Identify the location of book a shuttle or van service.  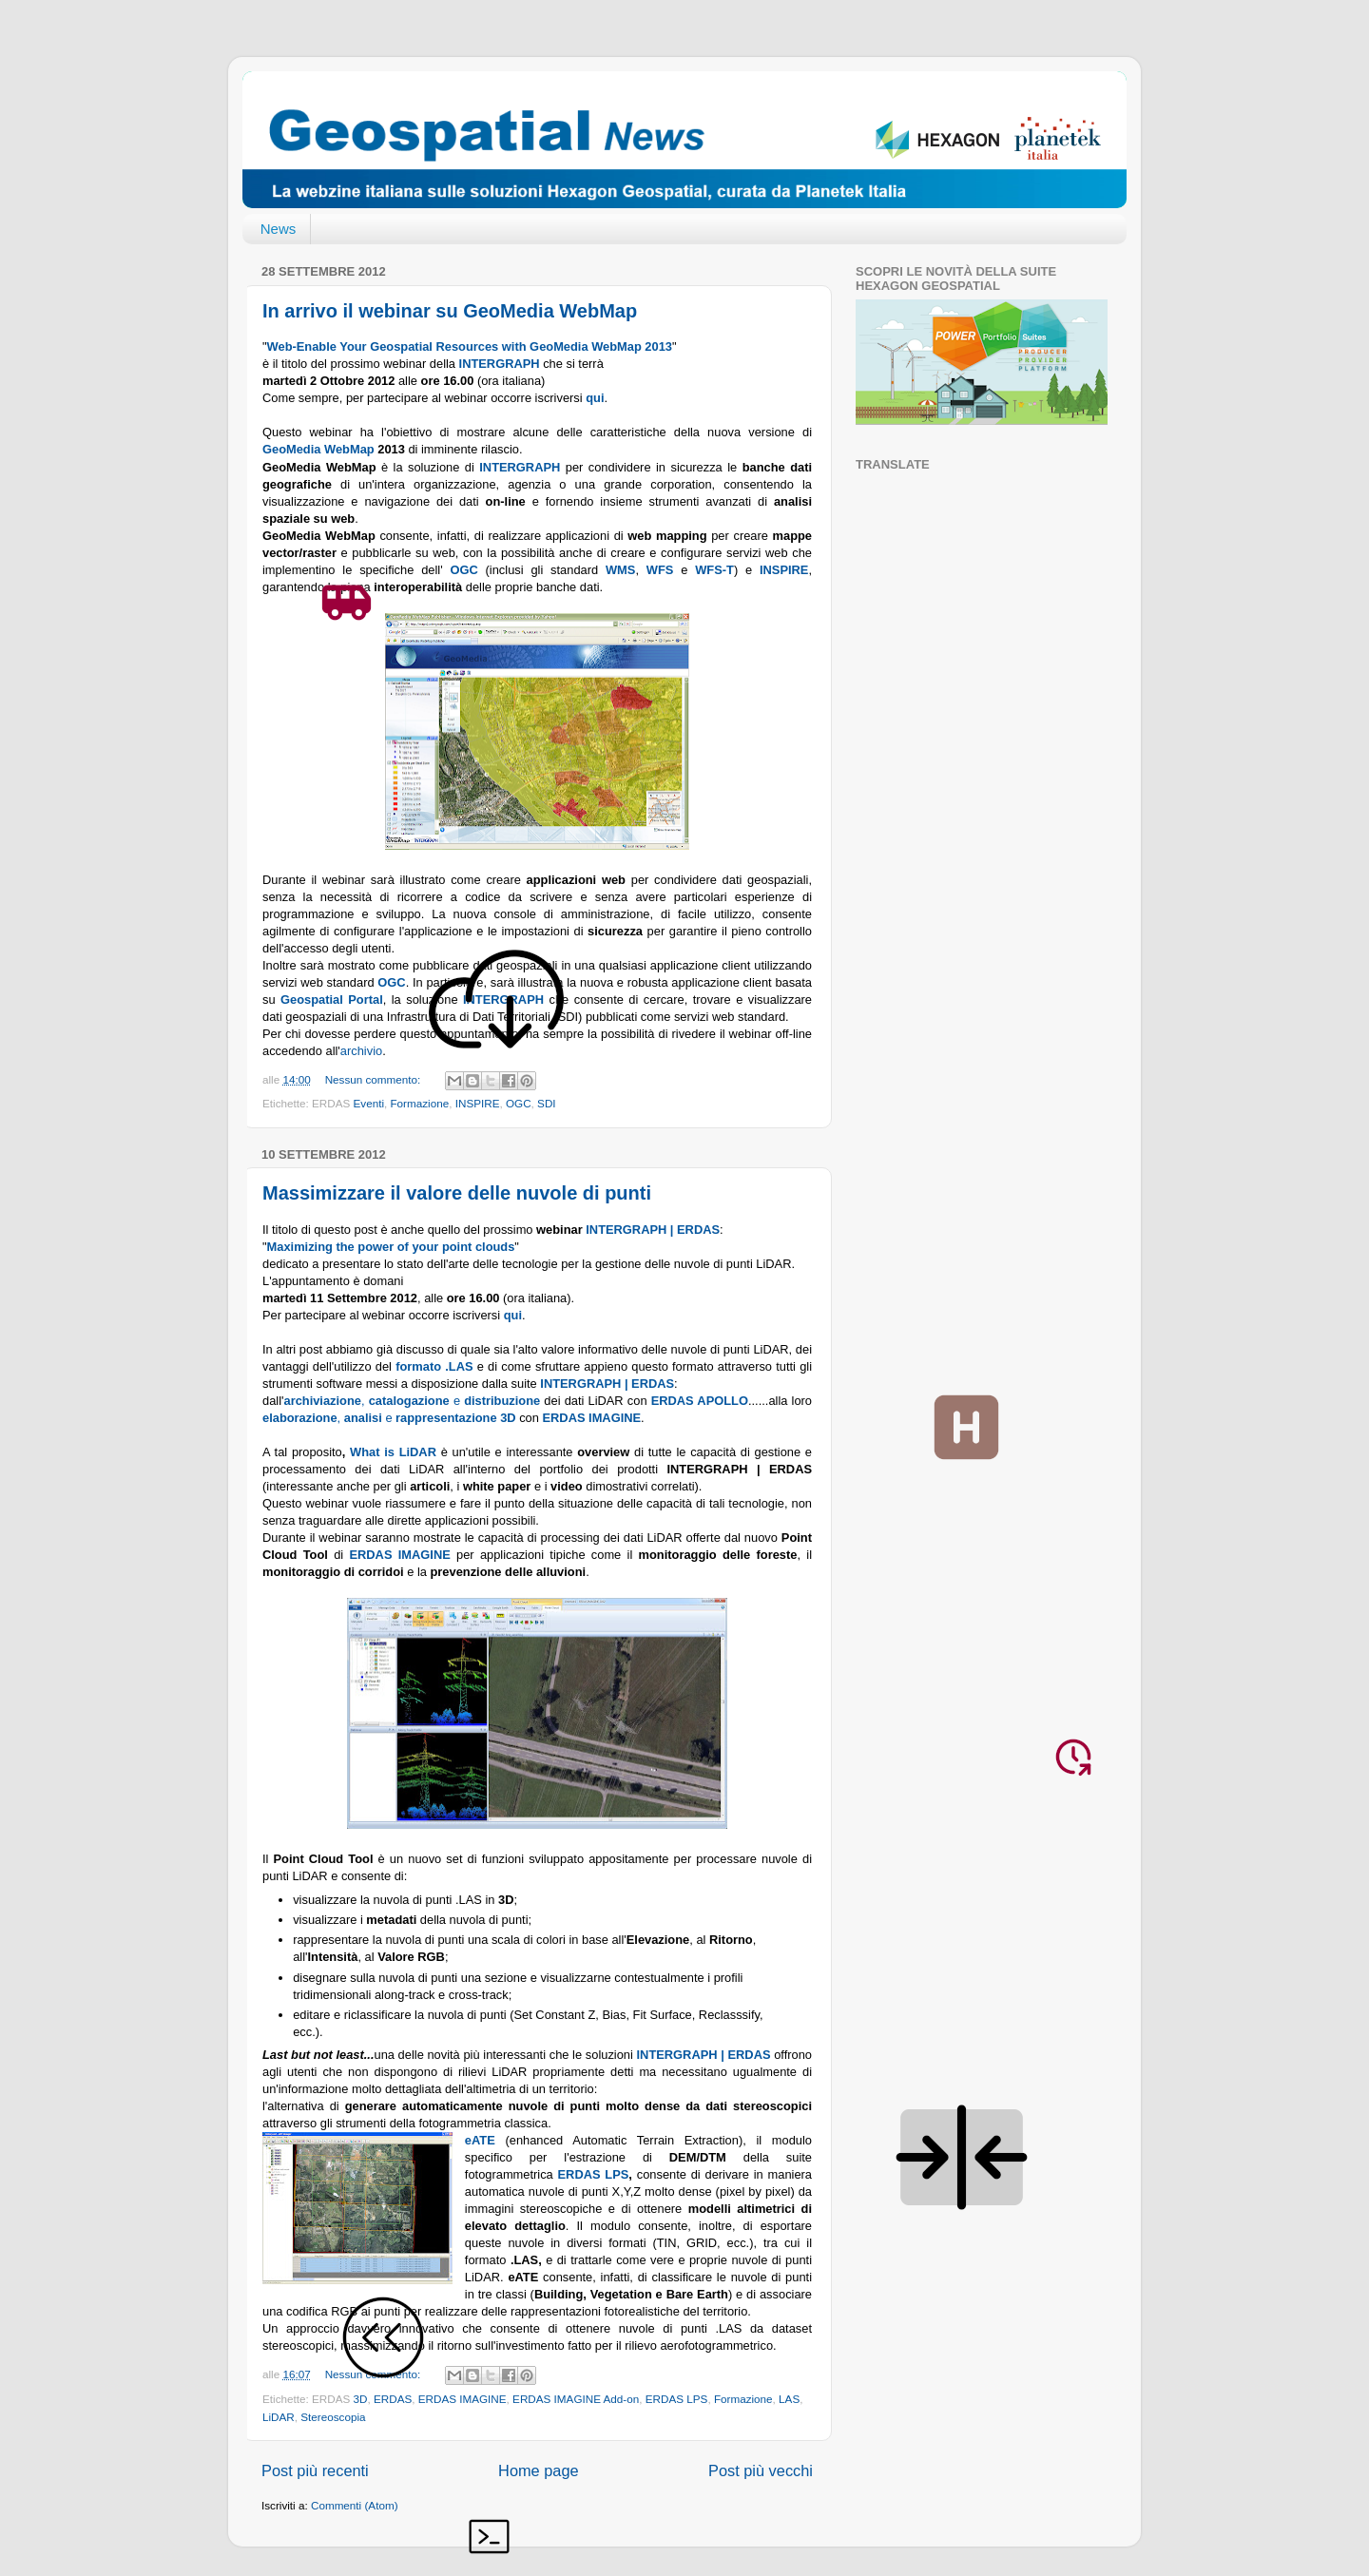
(346, 601).